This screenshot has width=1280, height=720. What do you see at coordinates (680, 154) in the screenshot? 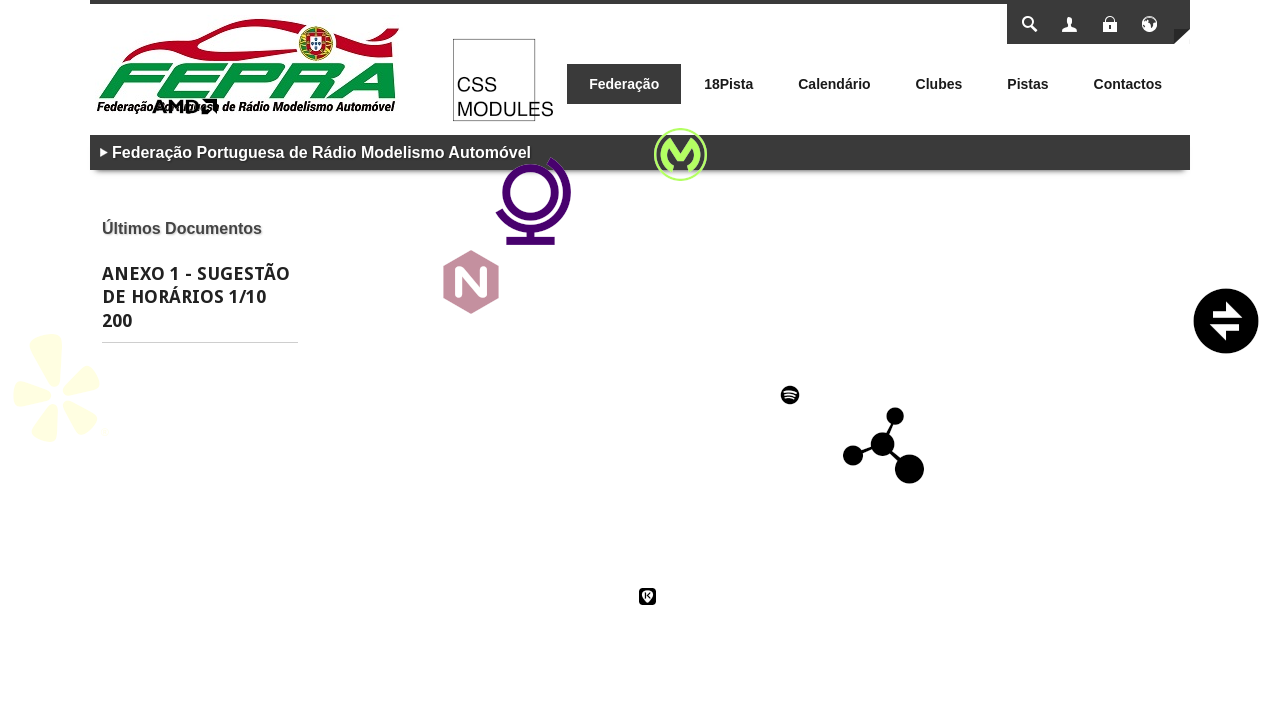
I see `mulesoft logo` at bounding box center [680, 154].